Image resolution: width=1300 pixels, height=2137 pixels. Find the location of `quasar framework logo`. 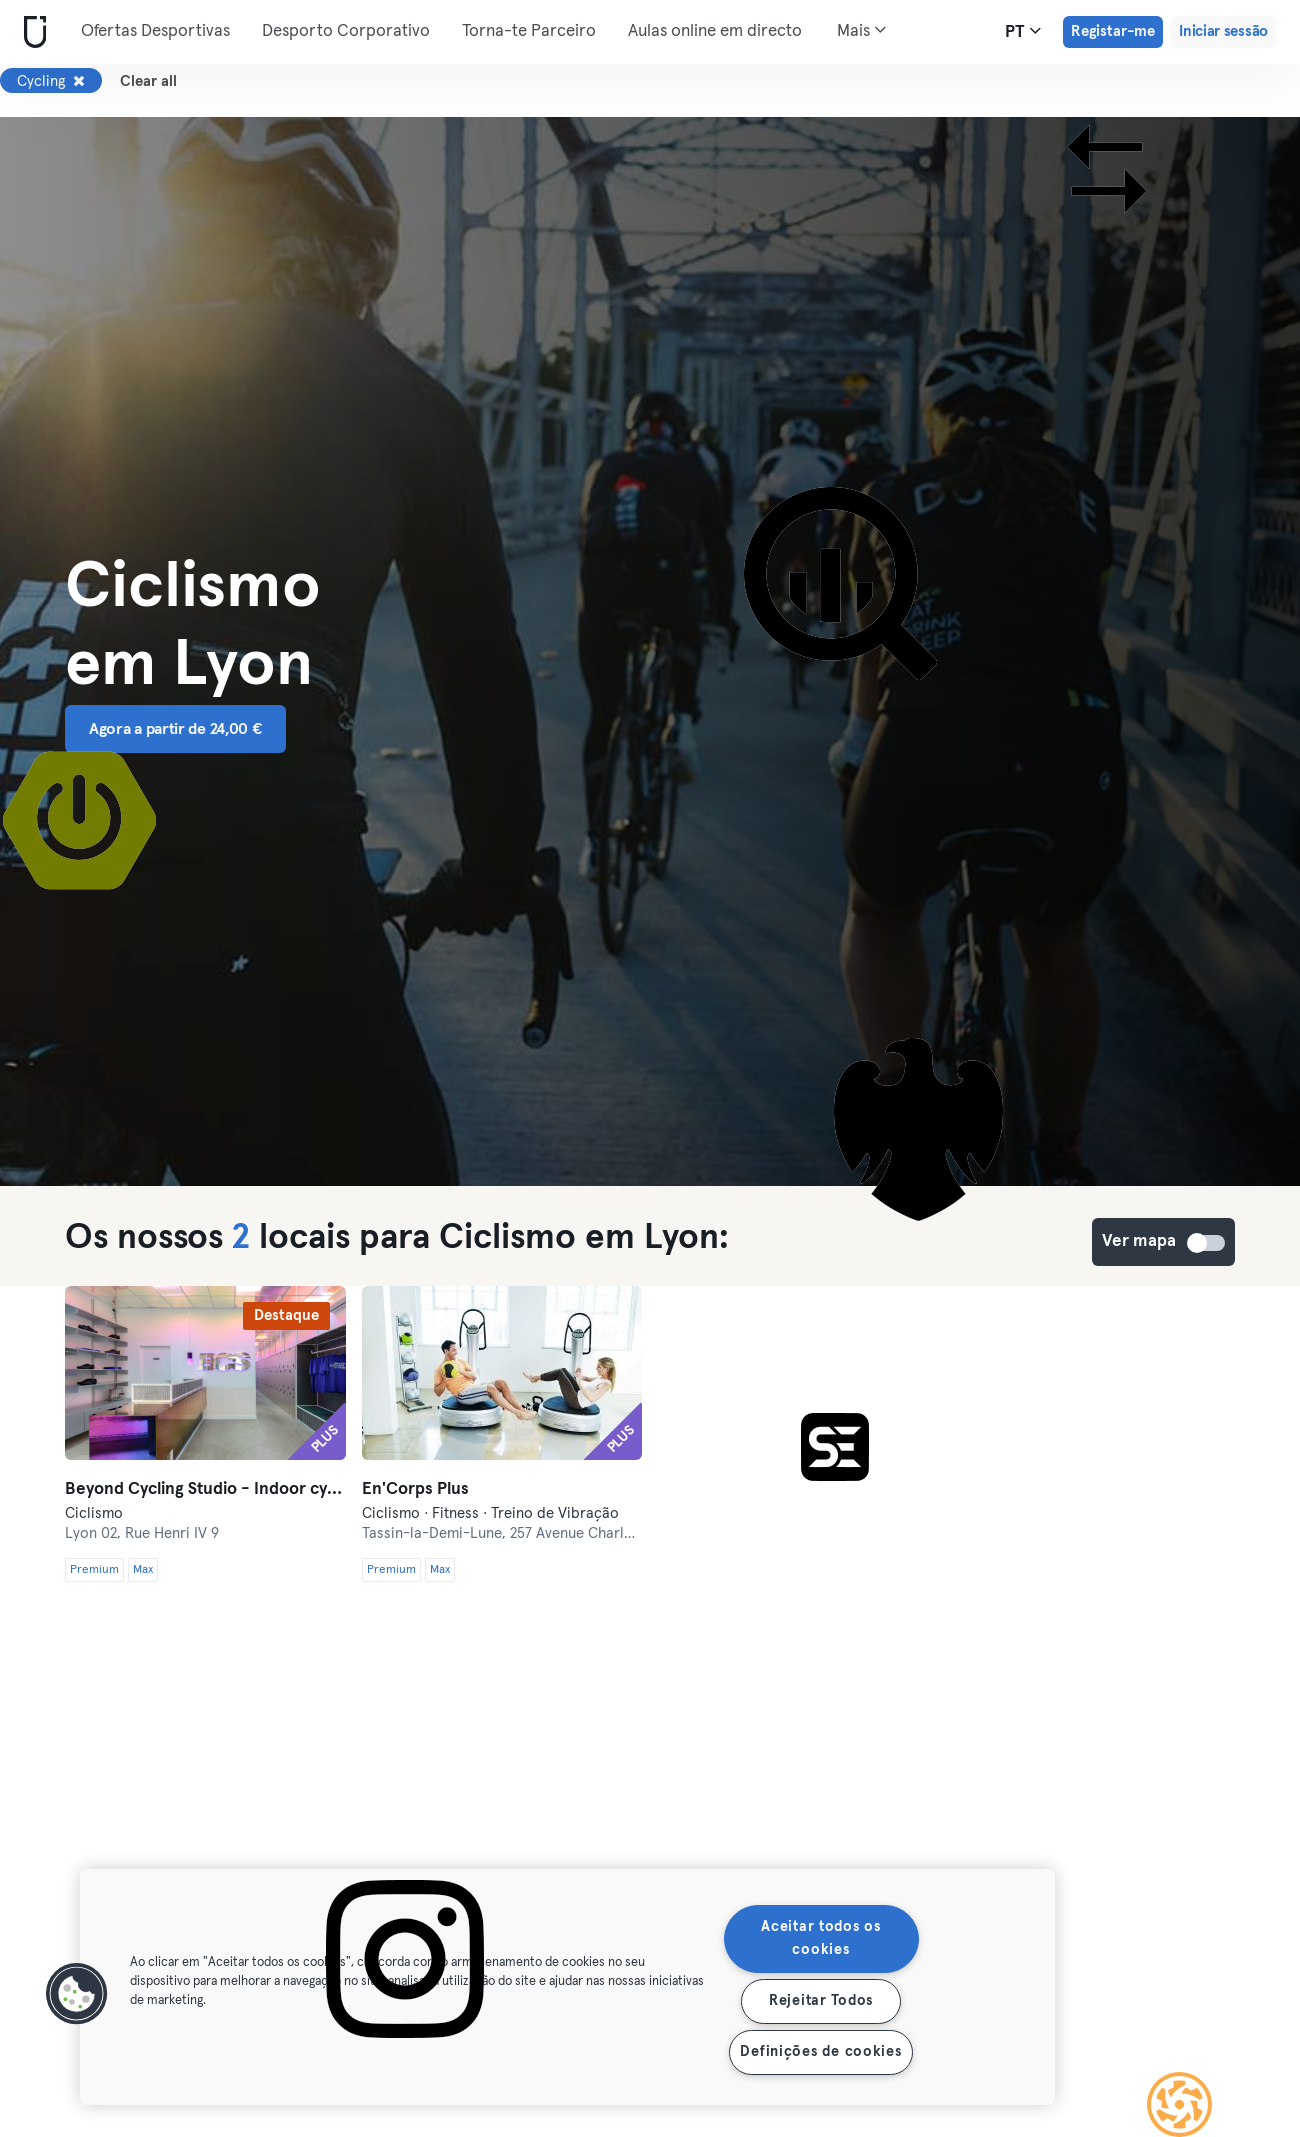

quasar framework logo is located at coordinates (1179, 2104).